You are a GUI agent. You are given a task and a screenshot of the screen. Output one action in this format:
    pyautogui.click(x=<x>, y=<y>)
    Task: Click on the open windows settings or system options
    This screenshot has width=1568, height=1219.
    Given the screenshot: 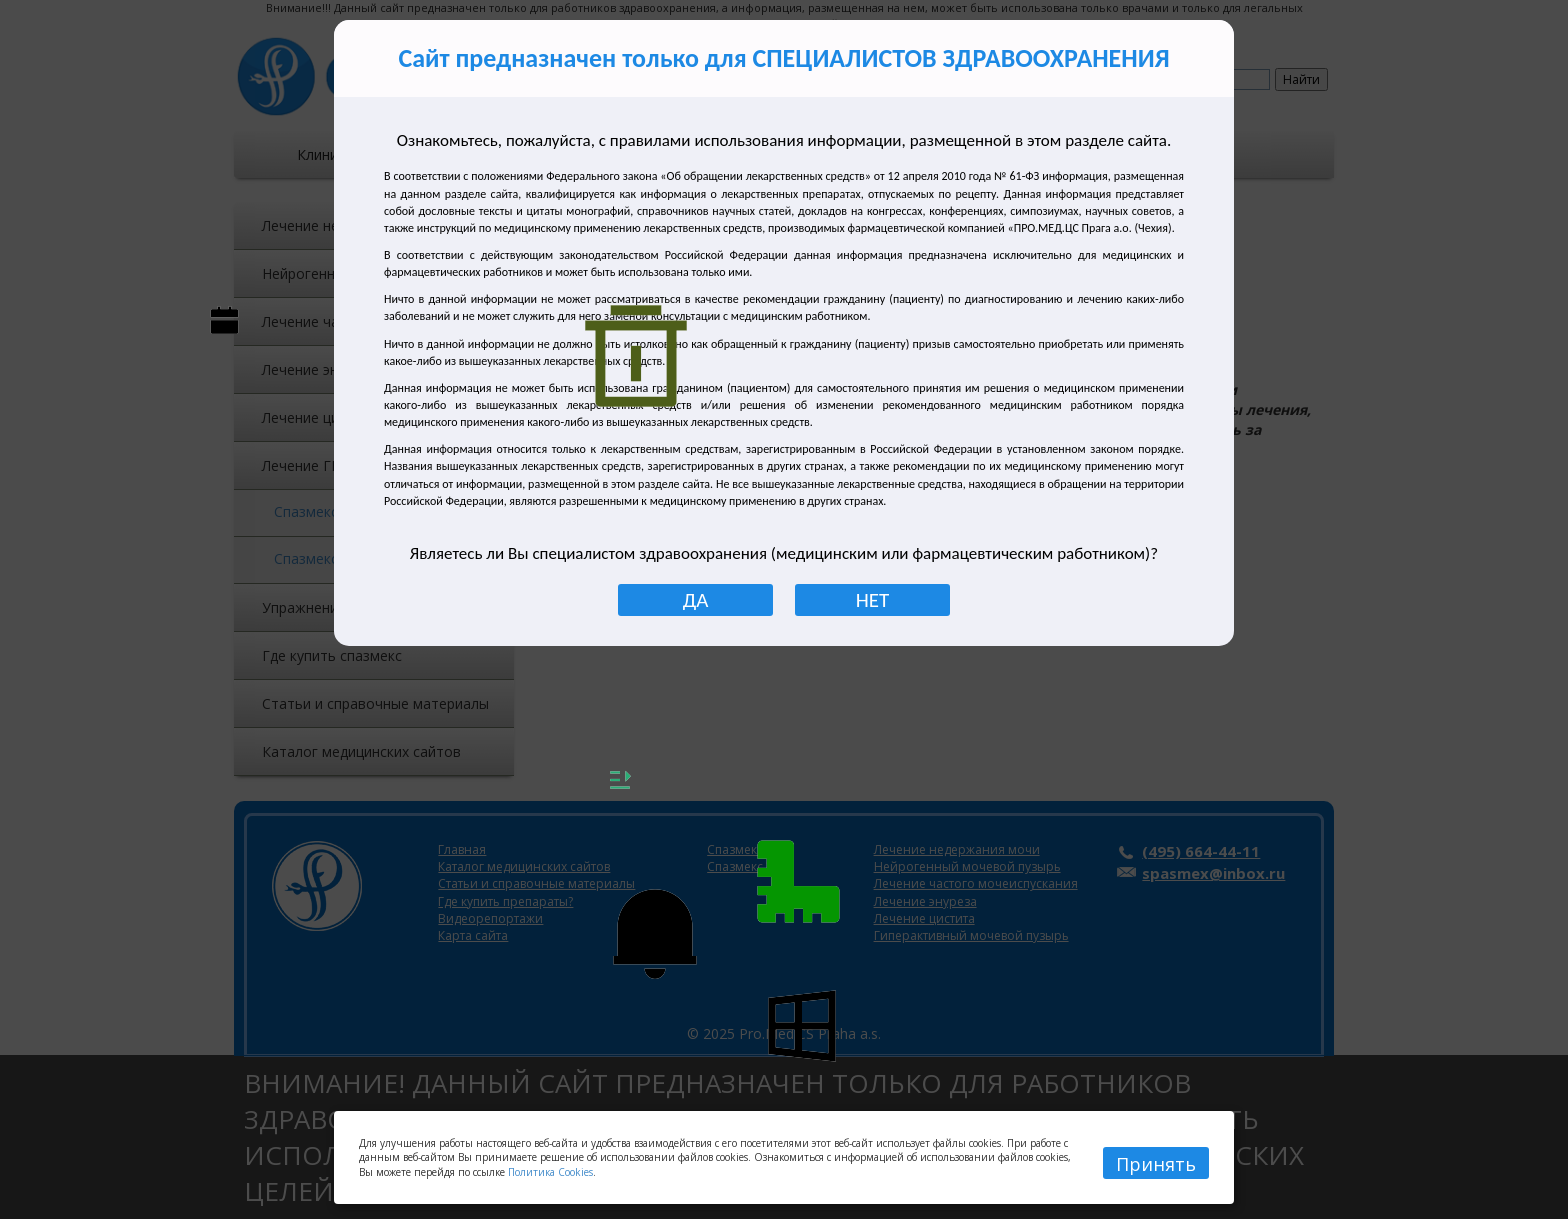 What is the action you would take?
    pyautogui.click(x=802, y=1026)
    